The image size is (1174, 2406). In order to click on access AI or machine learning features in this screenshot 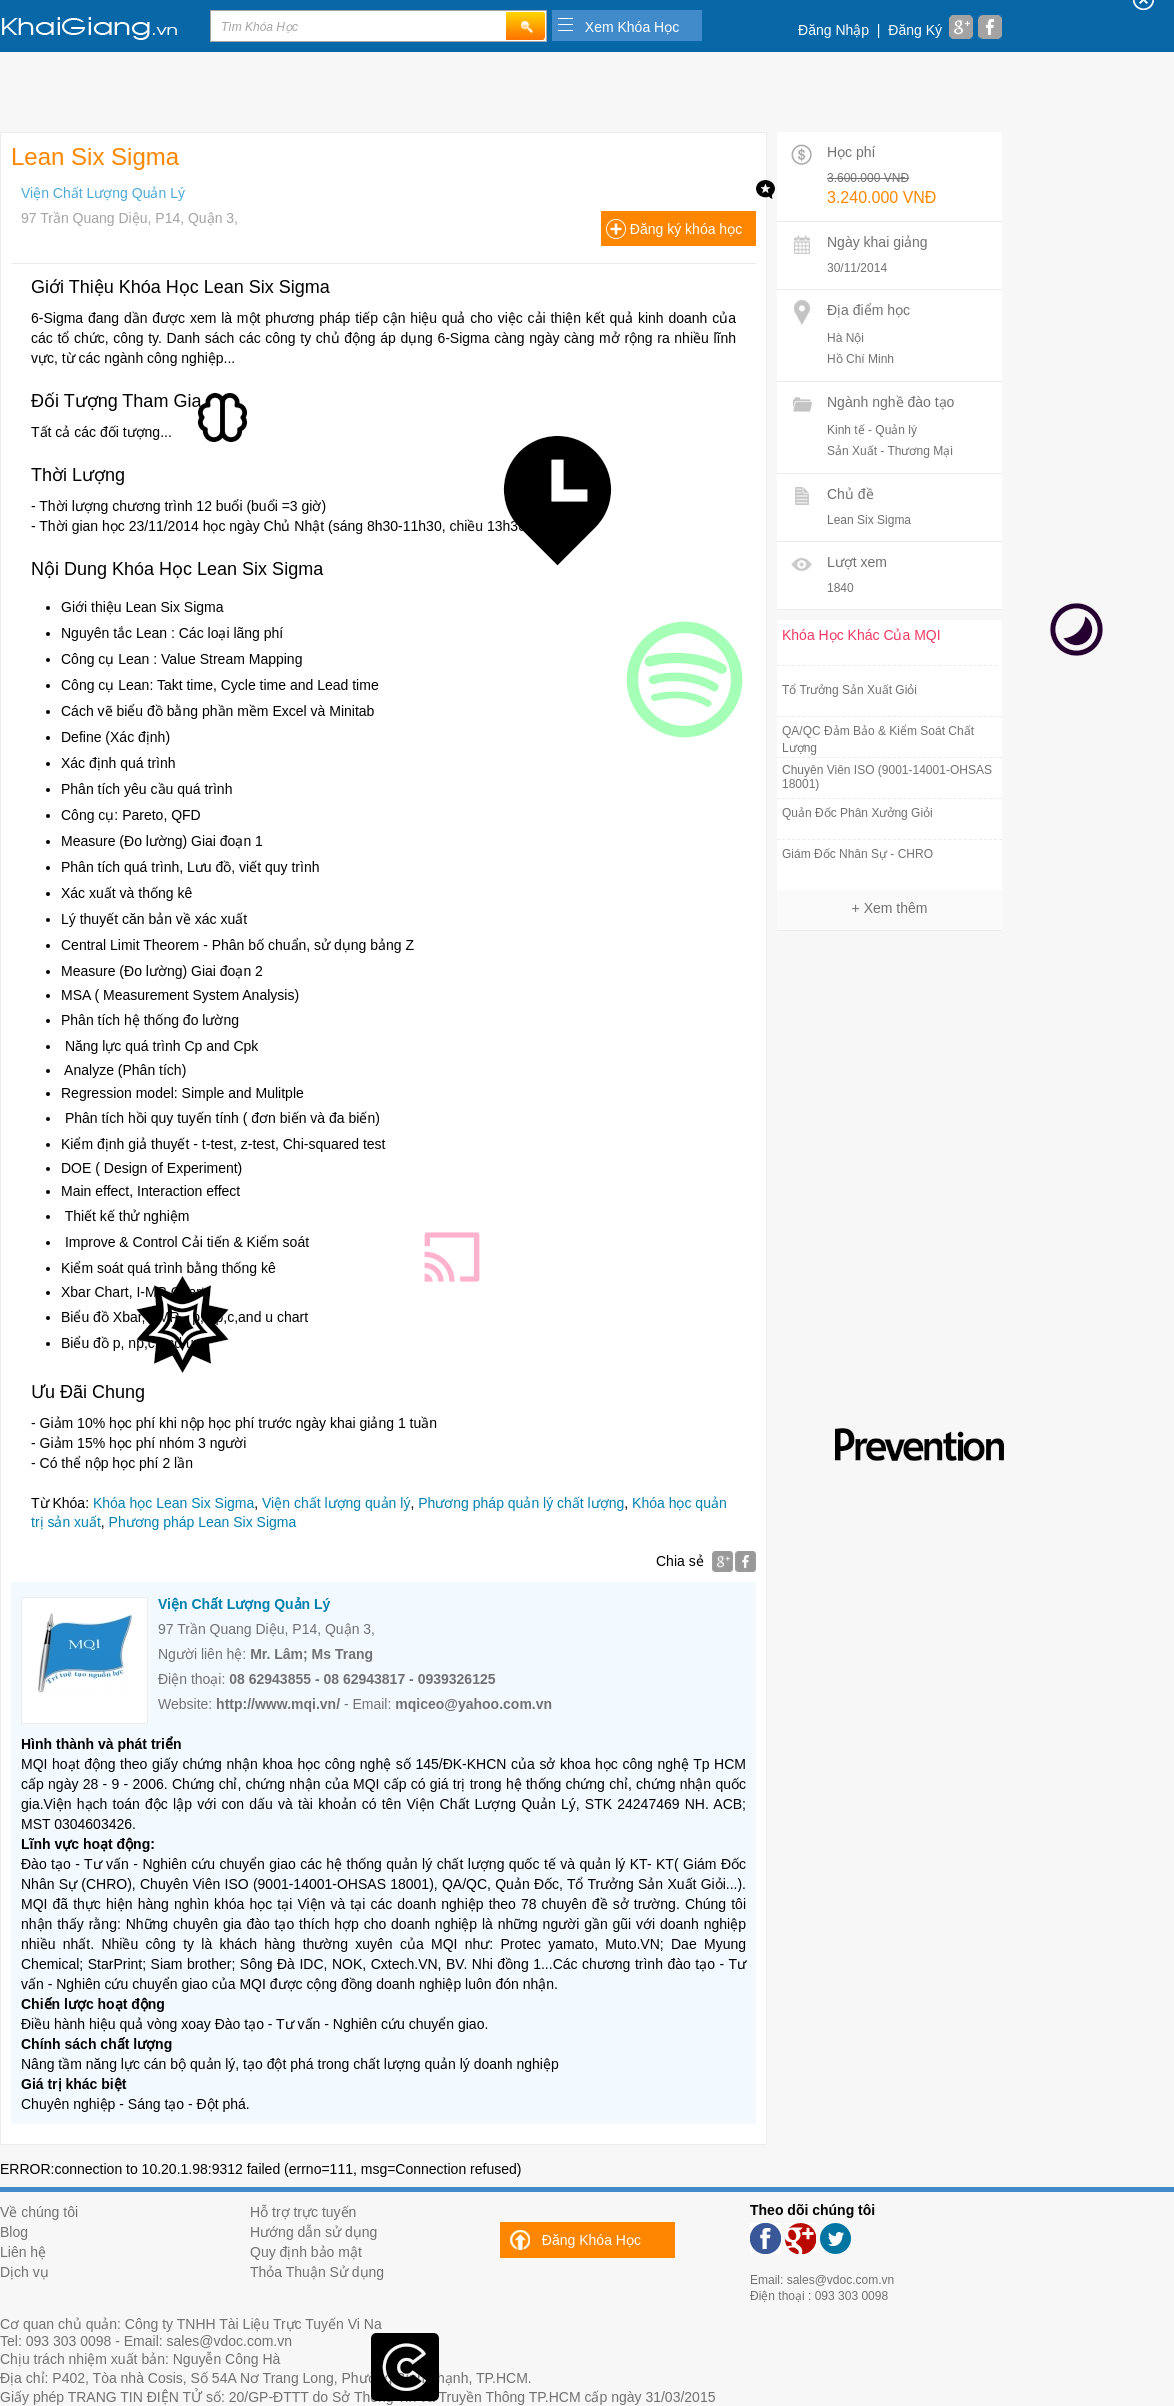, I will do `click(222, 417)`.